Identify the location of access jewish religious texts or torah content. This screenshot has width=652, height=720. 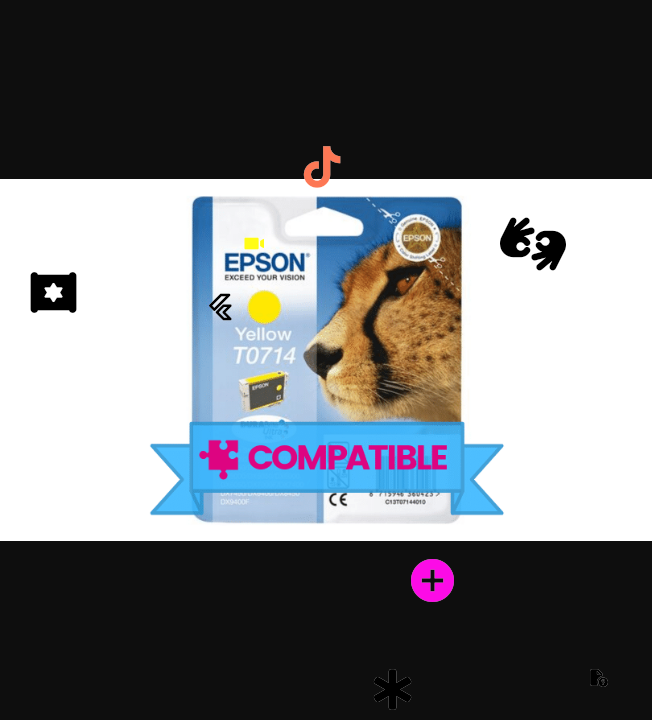
(53, 292).